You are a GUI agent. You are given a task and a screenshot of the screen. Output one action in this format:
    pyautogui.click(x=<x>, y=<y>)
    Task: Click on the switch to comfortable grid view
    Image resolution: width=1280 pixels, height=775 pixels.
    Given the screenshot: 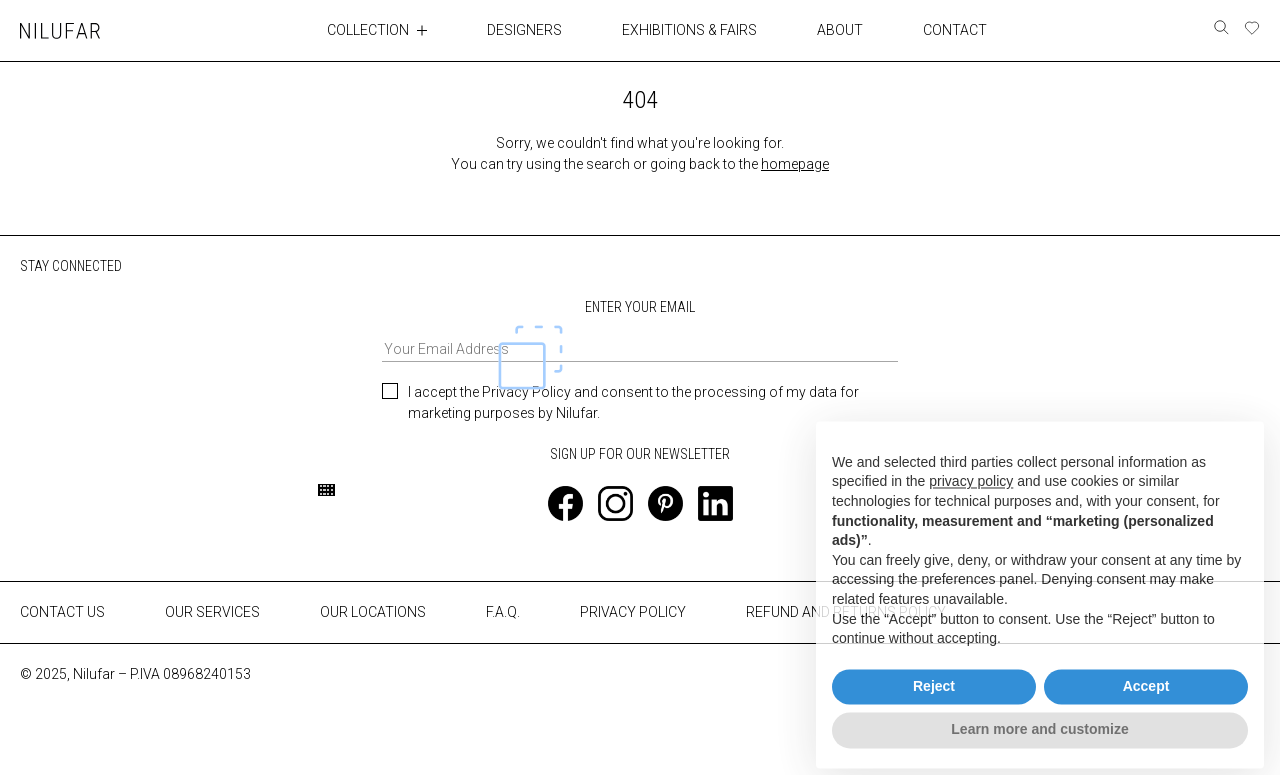 What is the action you would take?
    pyautogui.click(x=326, y=490)
    